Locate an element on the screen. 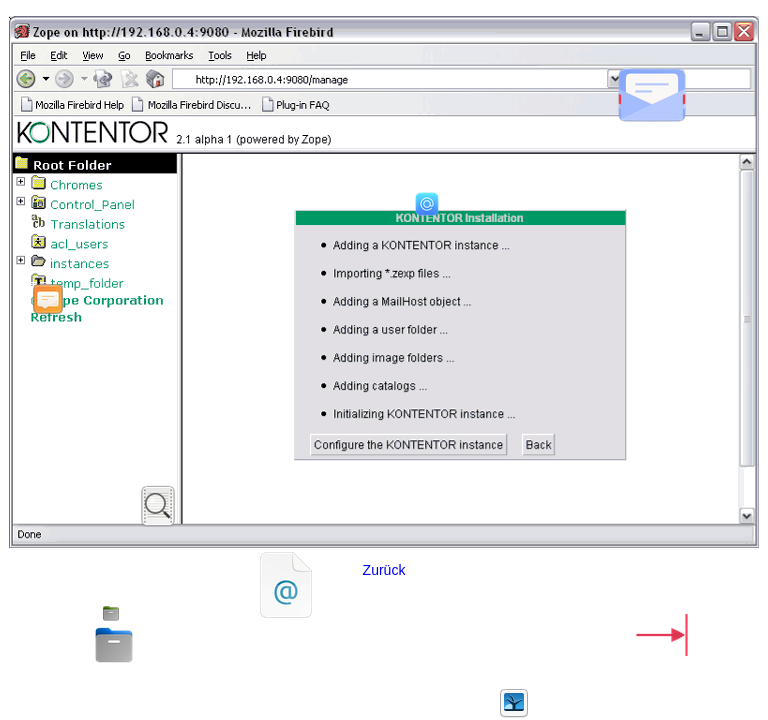  open Shotwell photo manager is located at coordinates (514, 703).